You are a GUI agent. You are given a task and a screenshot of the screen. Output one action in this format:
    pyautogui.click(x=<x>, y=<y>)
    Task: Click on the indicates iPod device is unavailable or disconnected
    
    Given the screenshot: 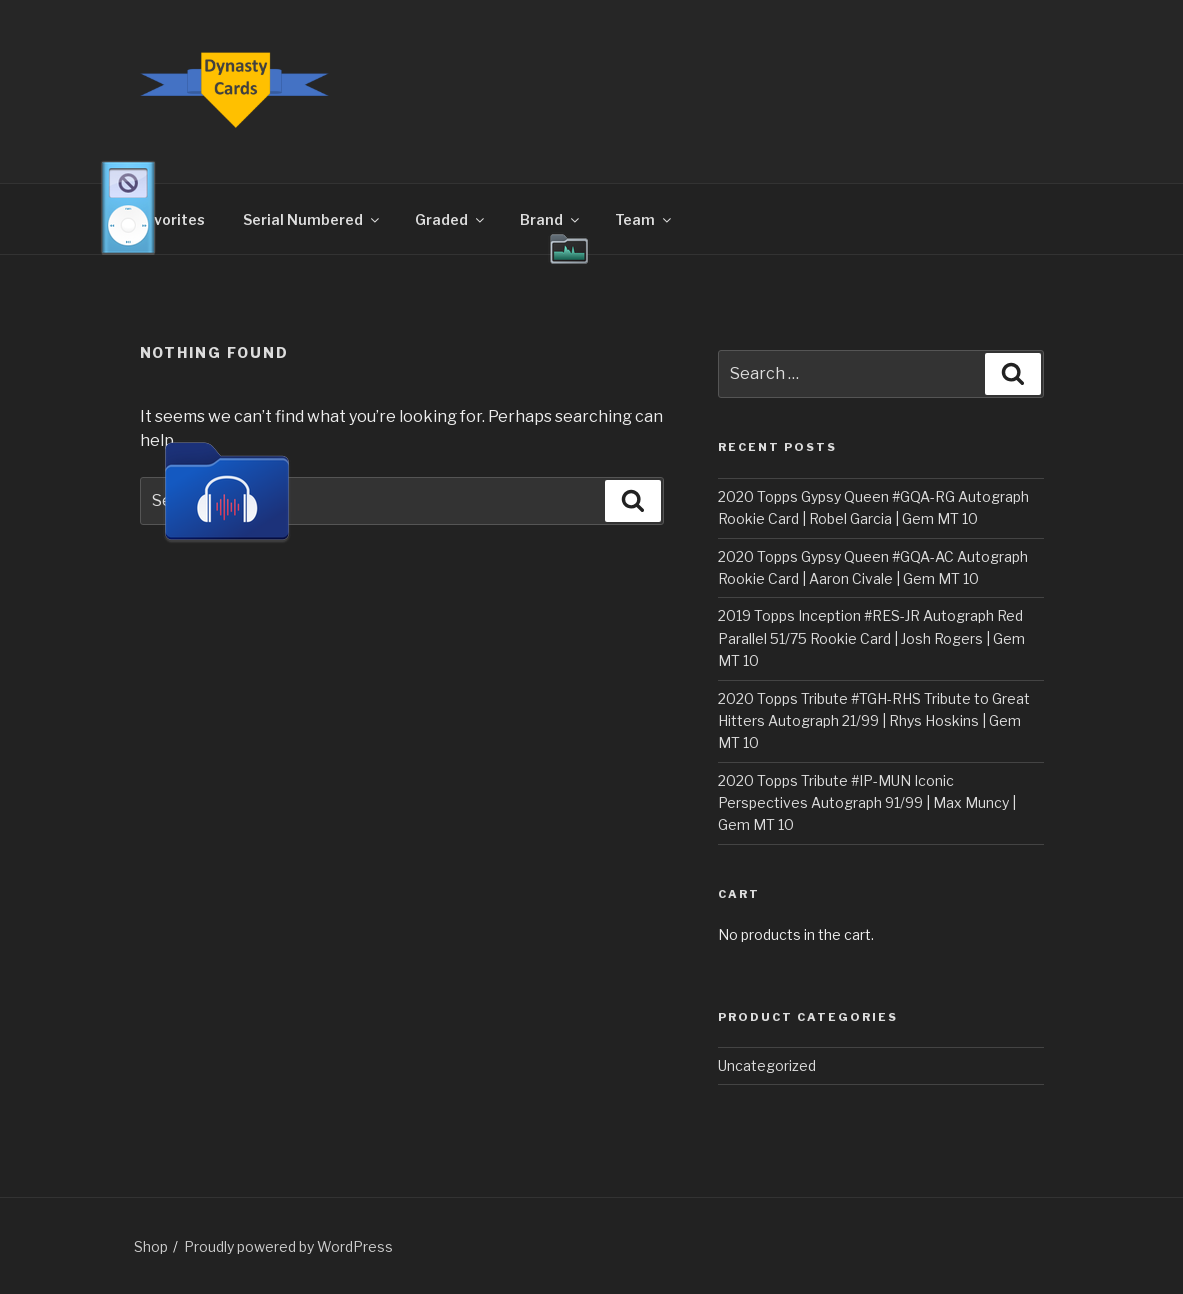 What is the action you would take?
    pyautogui.click(x=127, y=207)
    